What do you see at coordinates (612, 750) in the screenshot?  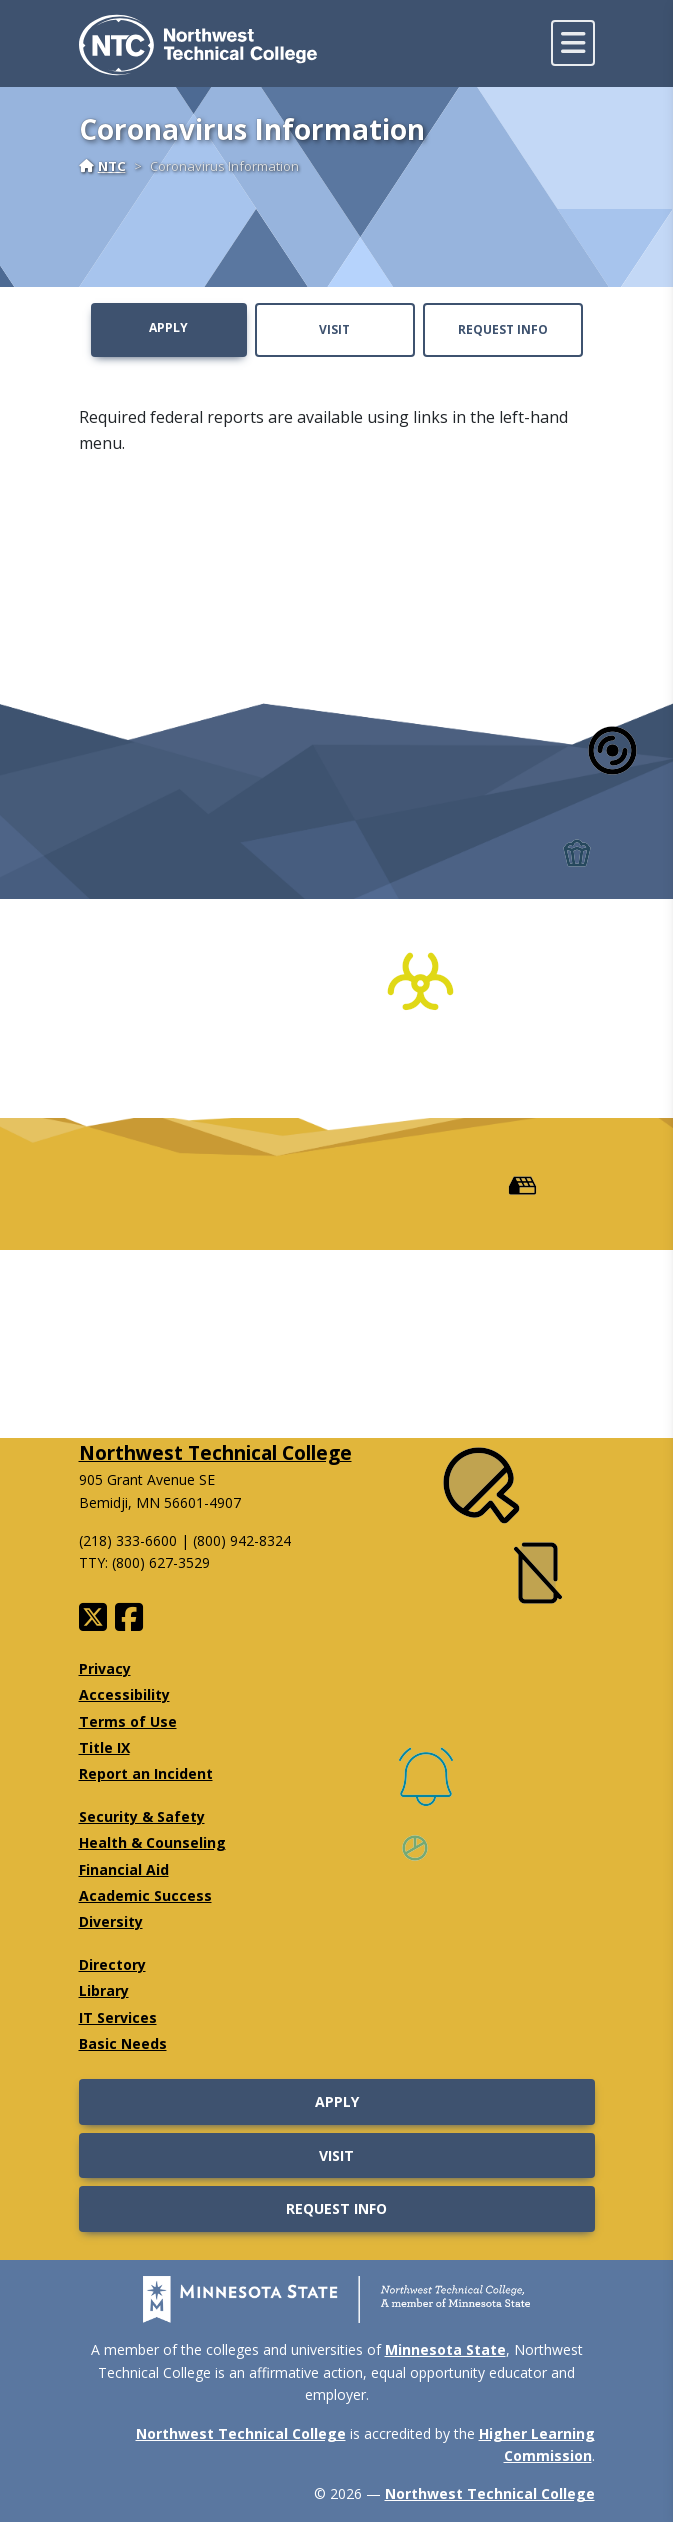 I see `play or browse music library` at bounding box center [612, 750].